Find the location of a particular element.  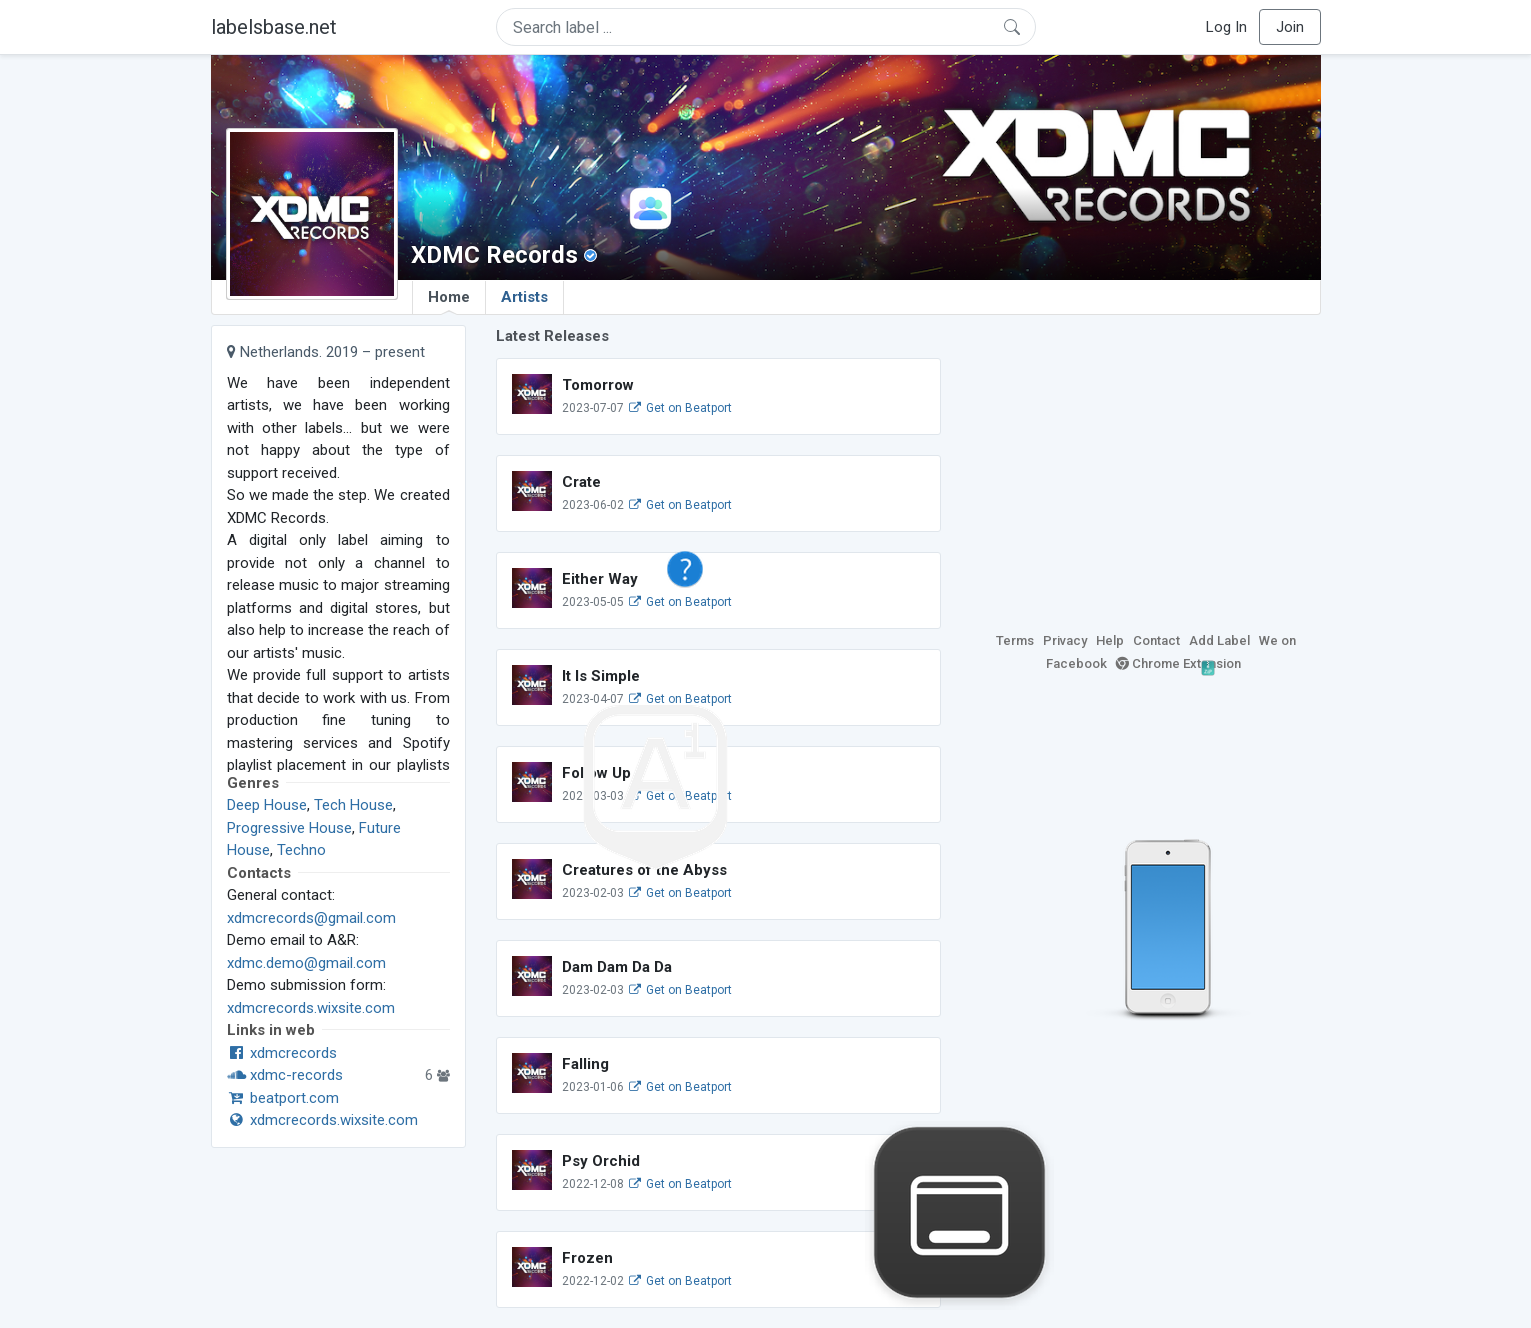

indicates help or additional information is available is located at coordinates (685, 569).